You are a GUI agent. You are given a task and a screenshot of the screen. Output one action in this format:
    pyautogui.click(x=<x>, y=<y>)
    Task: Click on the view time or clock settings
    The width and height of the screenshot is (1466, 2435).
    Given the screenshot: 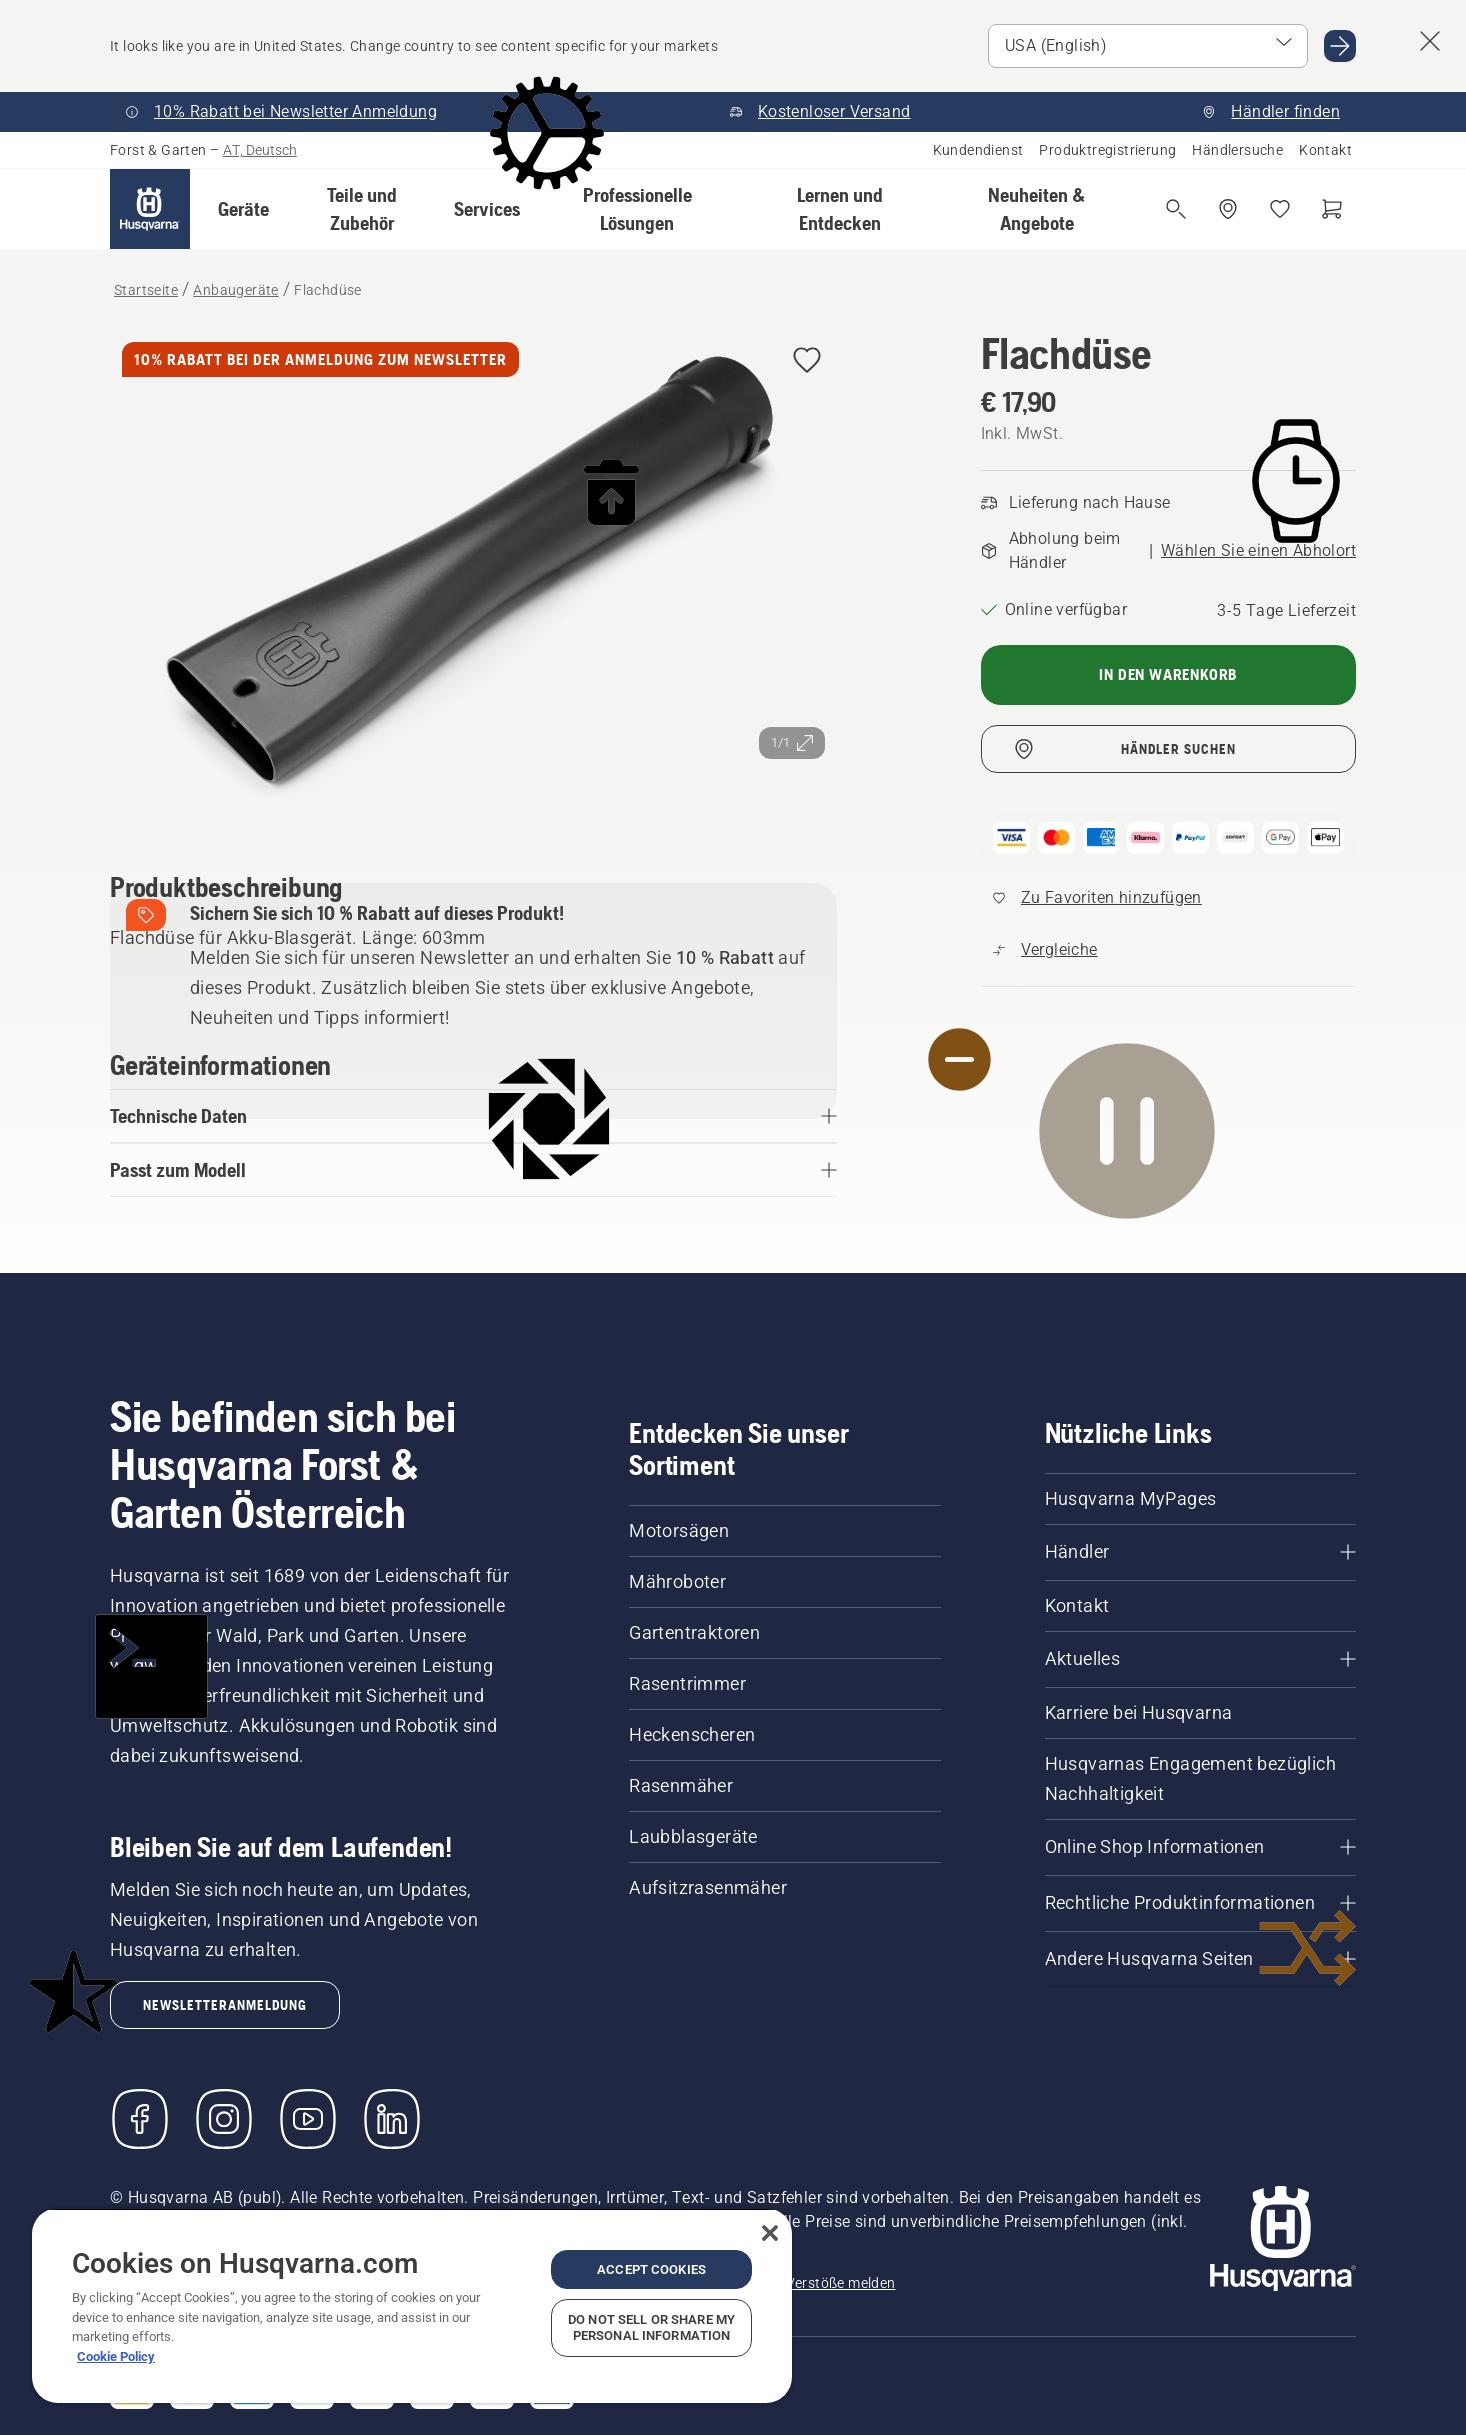 What is the action you would take?
    pyautogui.click(x=1296, y=481)
    